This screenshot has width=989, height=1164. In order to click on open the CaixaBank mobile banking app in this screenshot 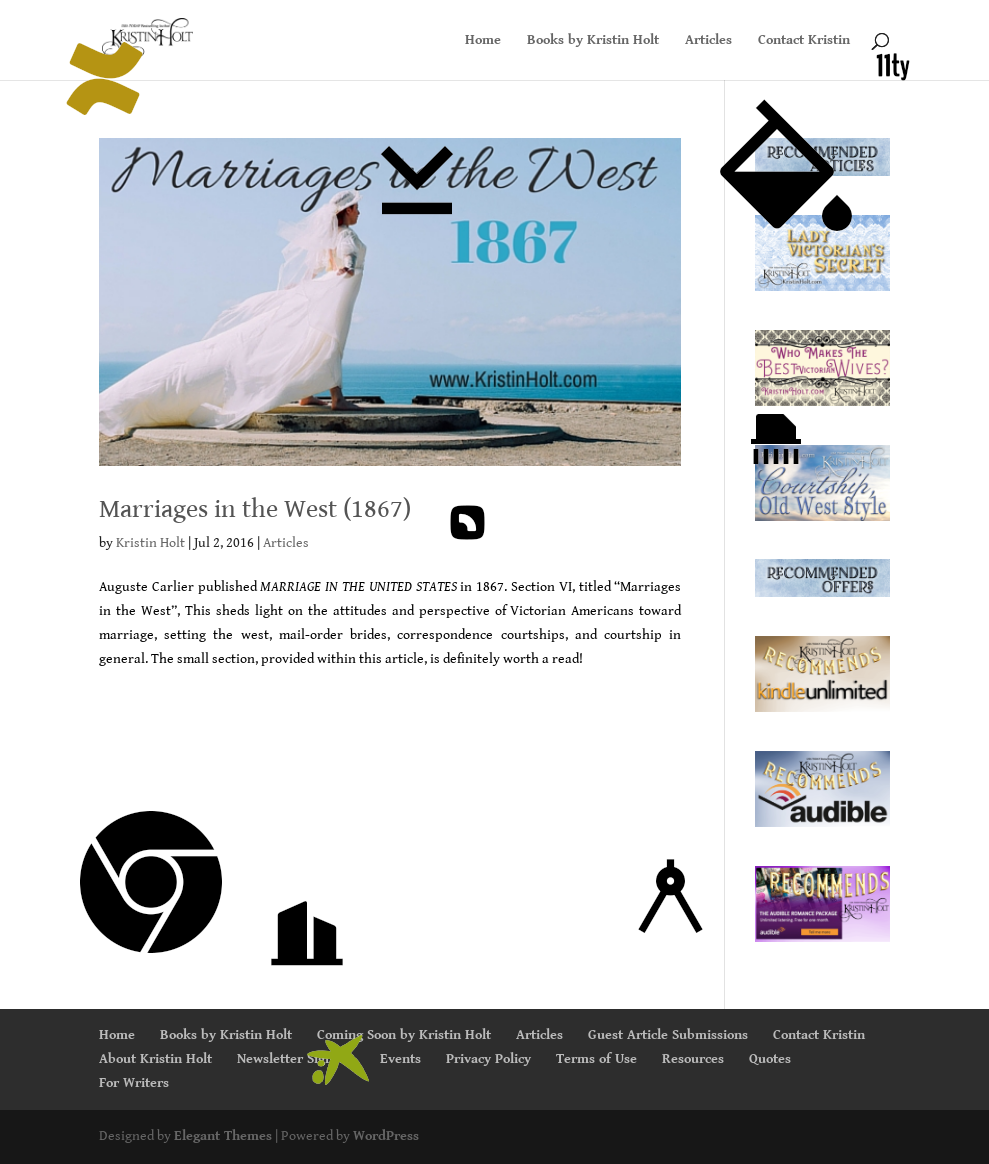, I will do `click(338, 1060)`.